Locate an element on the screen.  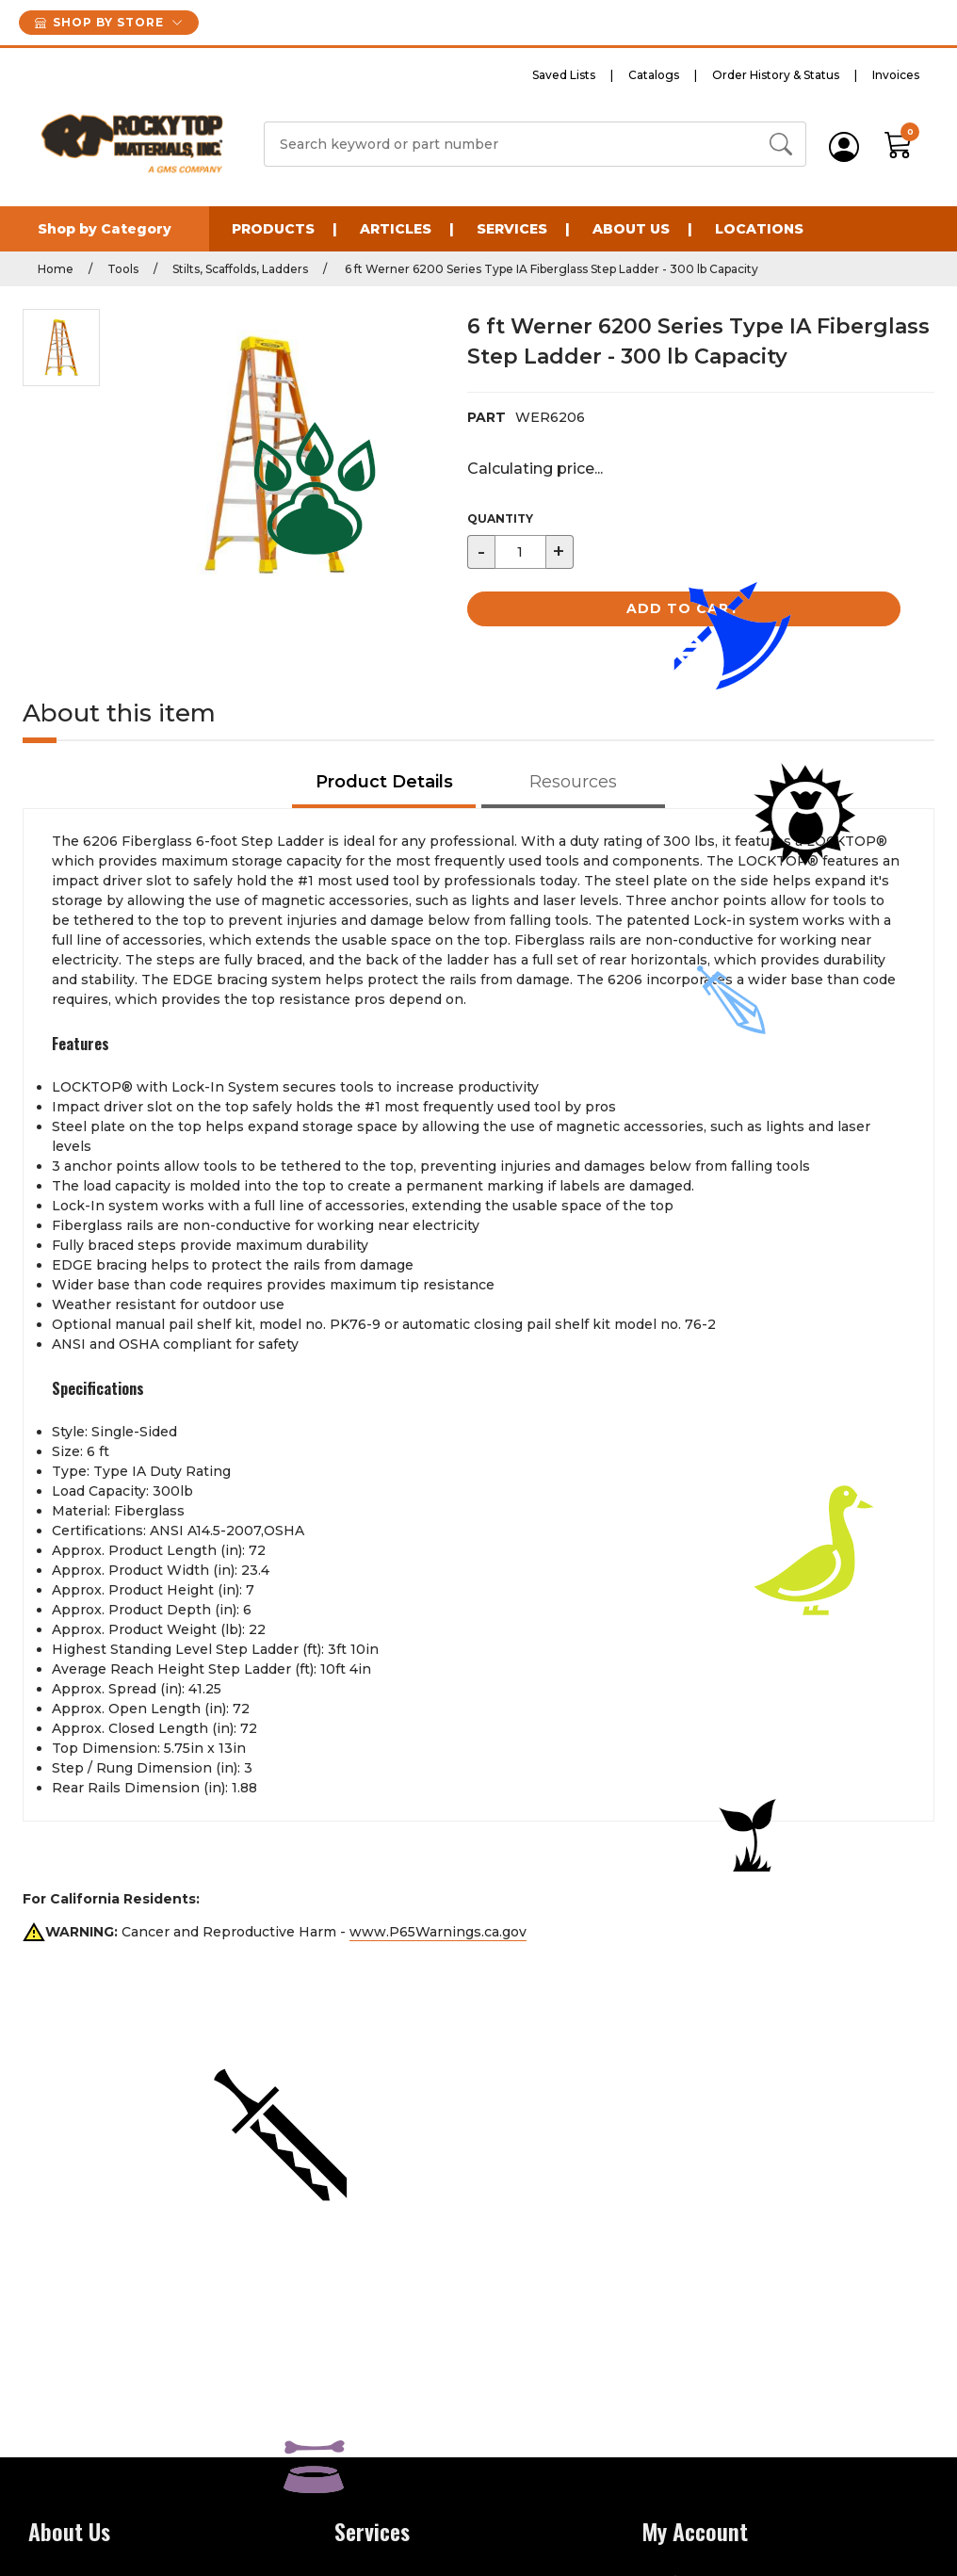
goose character or mascot icon is located at coordinates (814, 1550).